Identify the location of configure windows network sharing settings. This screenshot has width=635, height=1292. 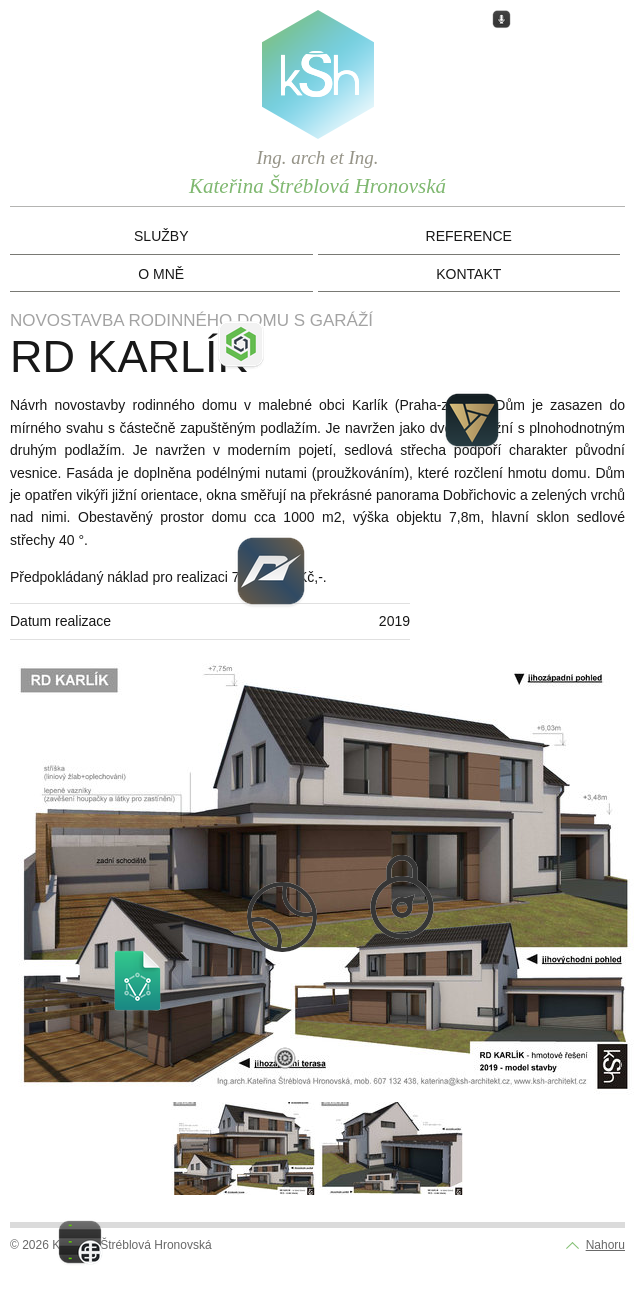
(80, 1242).